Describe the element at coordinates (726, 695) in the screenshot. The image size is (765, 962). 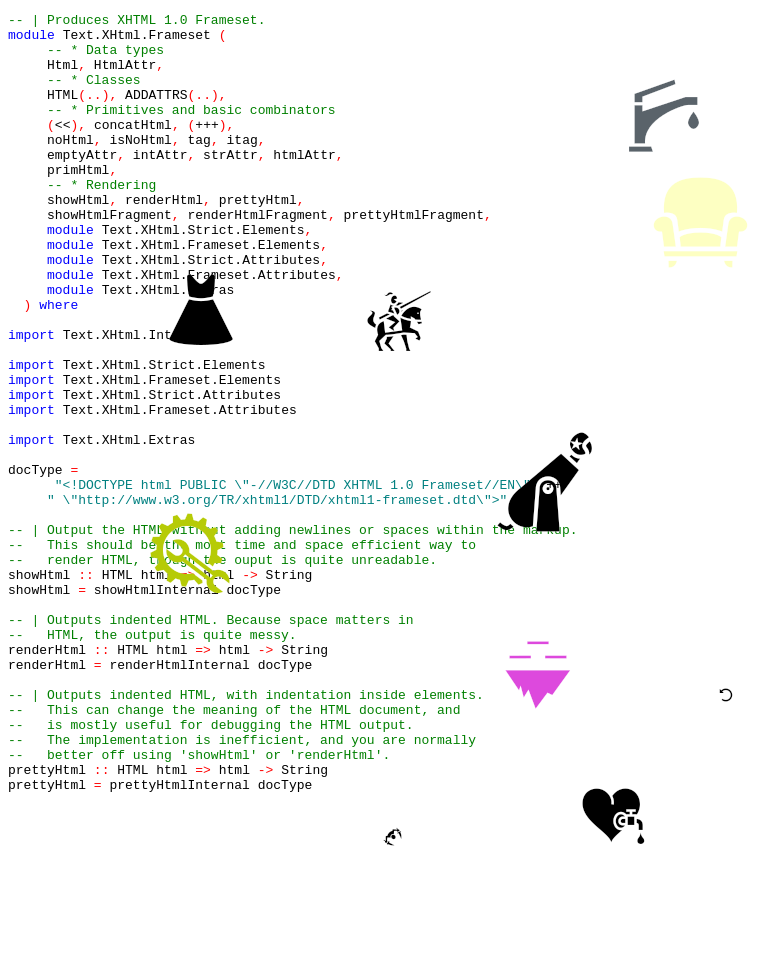
I see `undo last action` at that location.